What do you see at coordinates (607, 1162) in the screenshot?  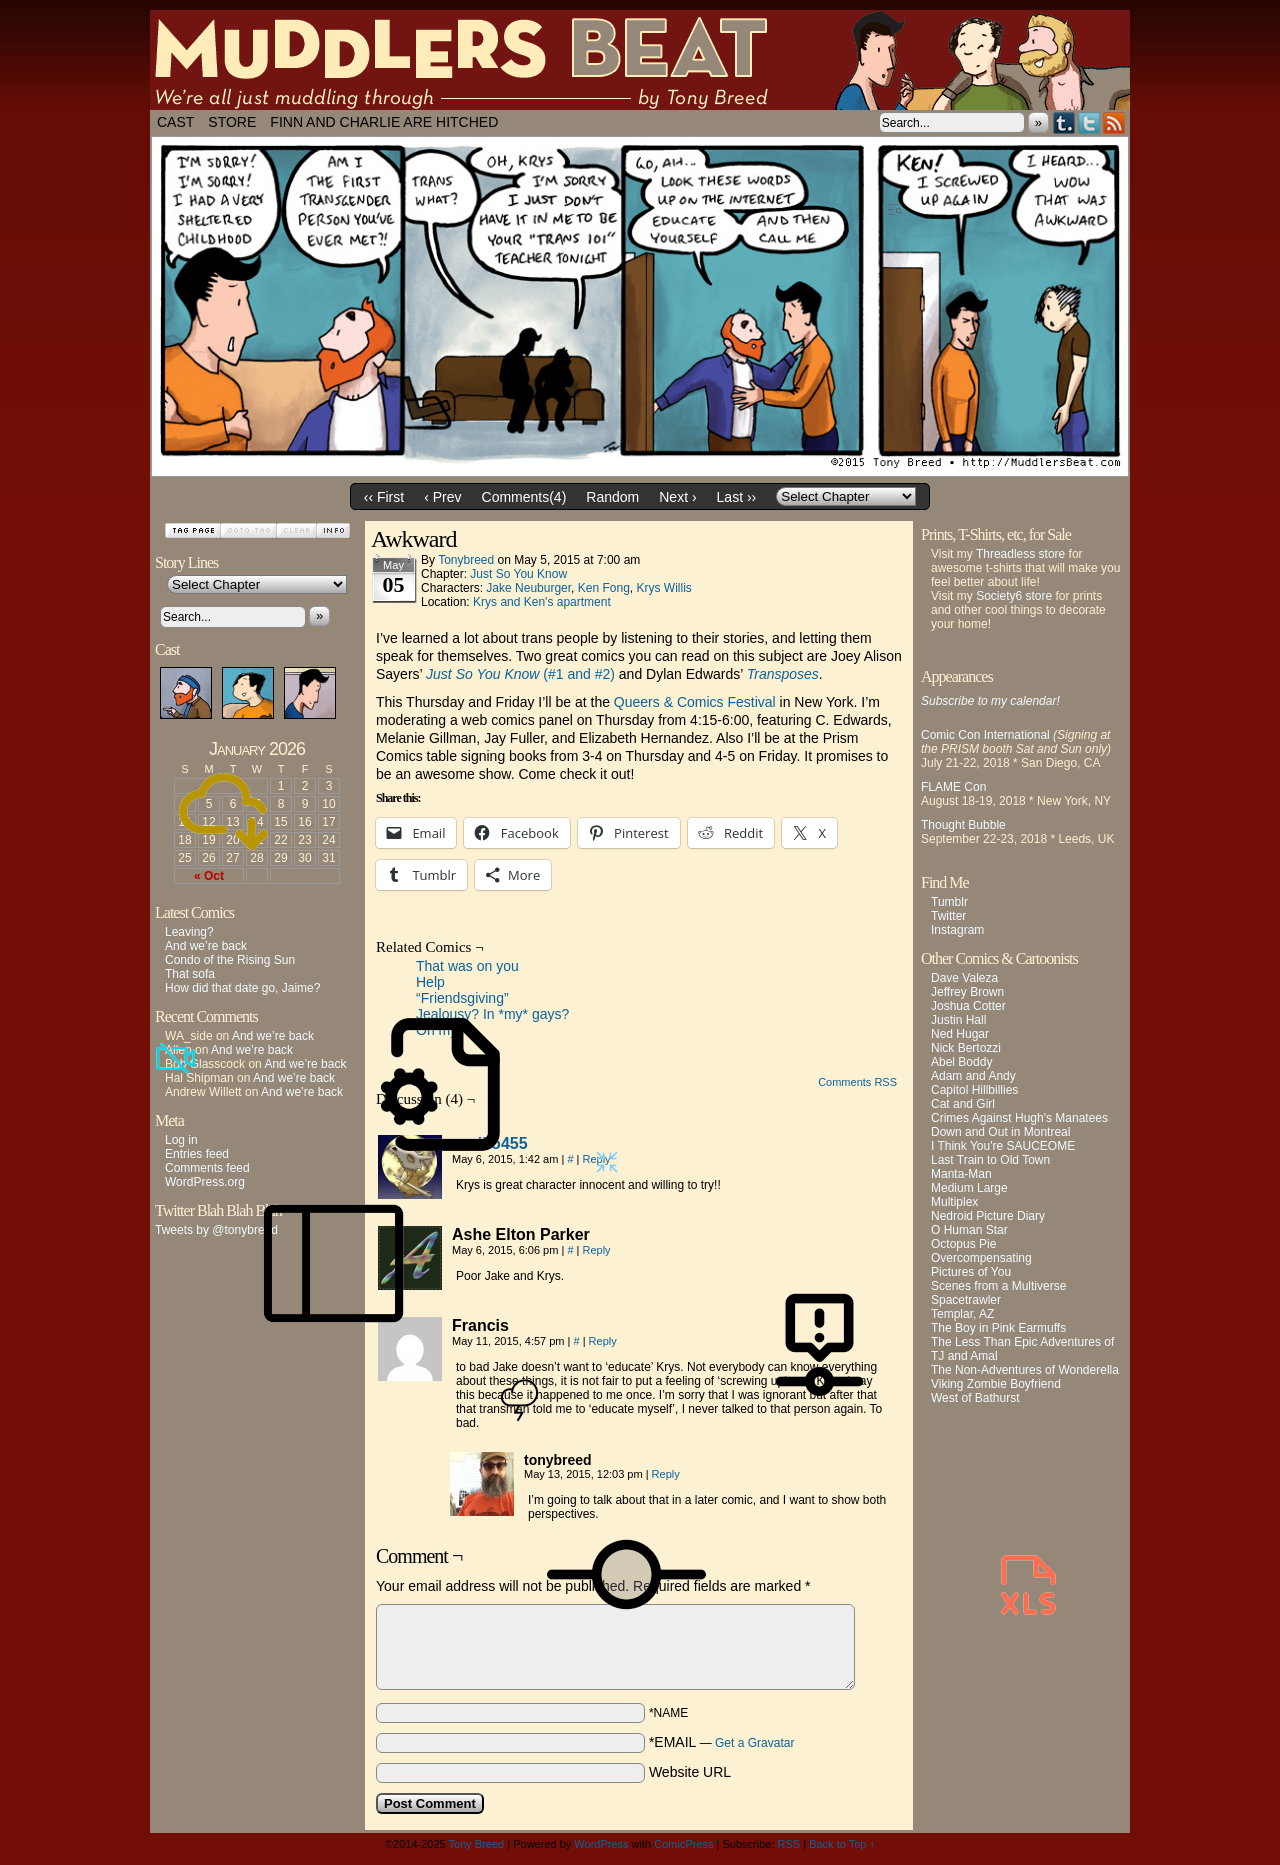 I see `exit fullscreen mode` at bounding box center [607, 1162].